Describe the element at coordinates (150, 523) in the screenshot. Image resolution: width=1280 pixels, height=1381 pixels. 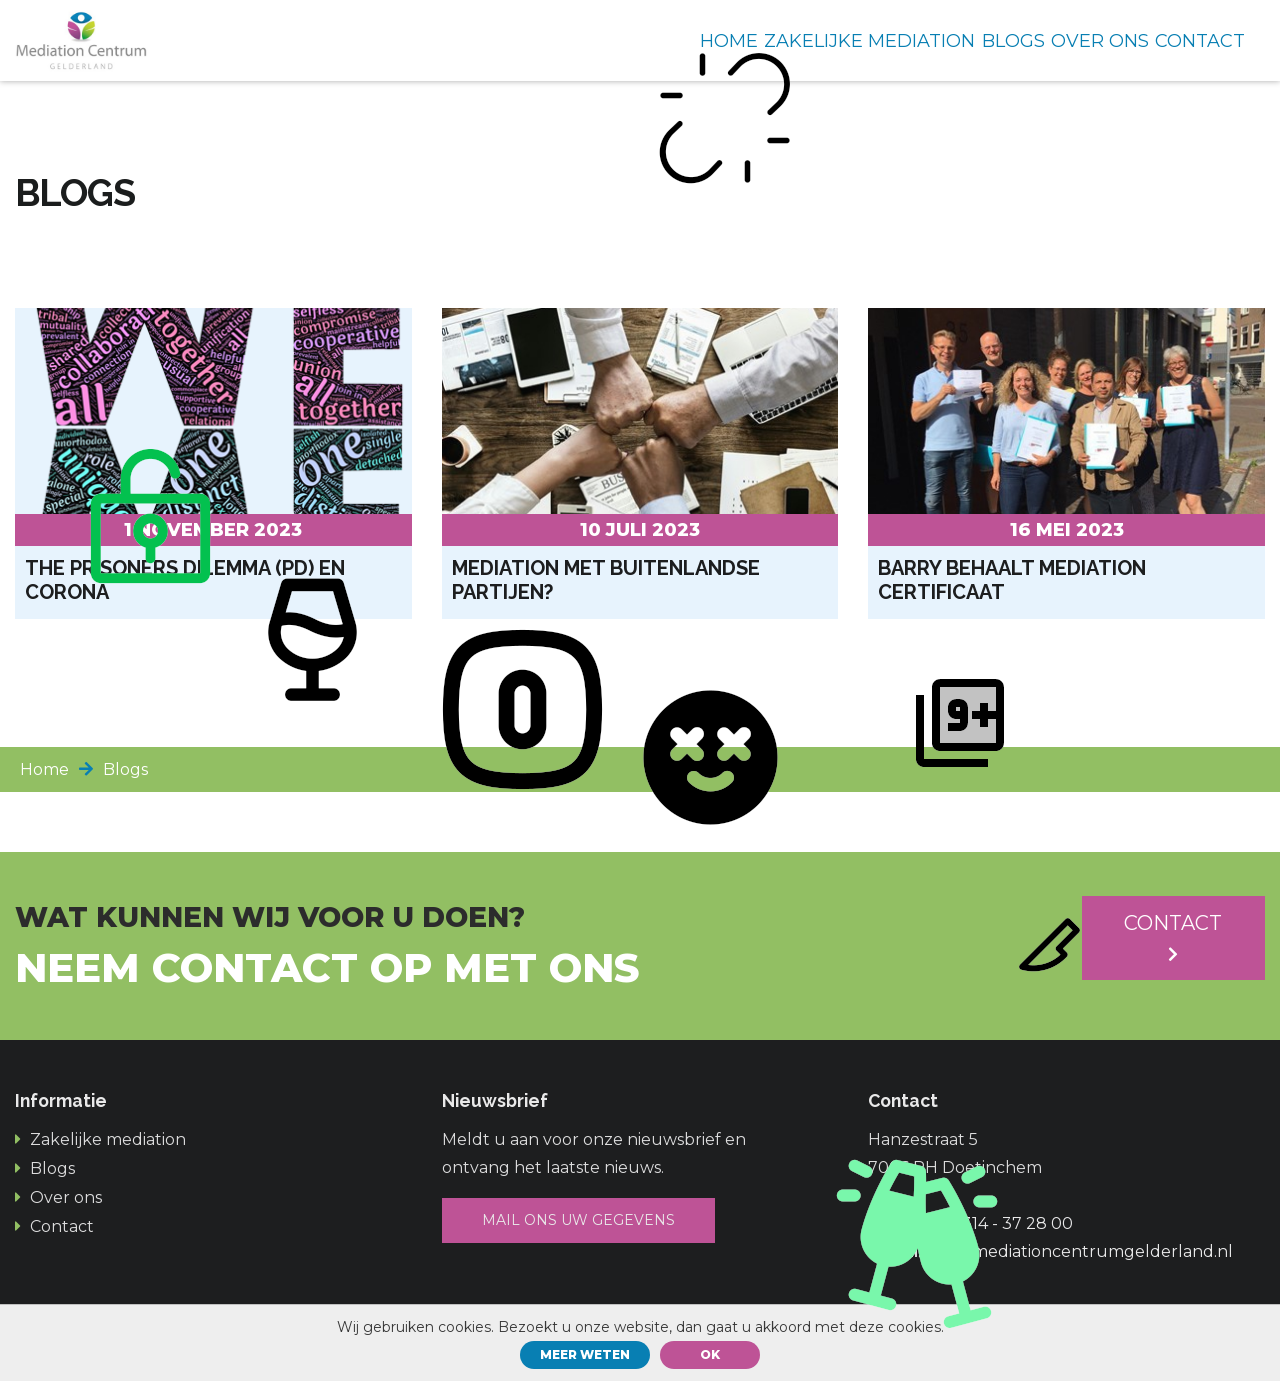
I see `unlock with key or password` at that location.